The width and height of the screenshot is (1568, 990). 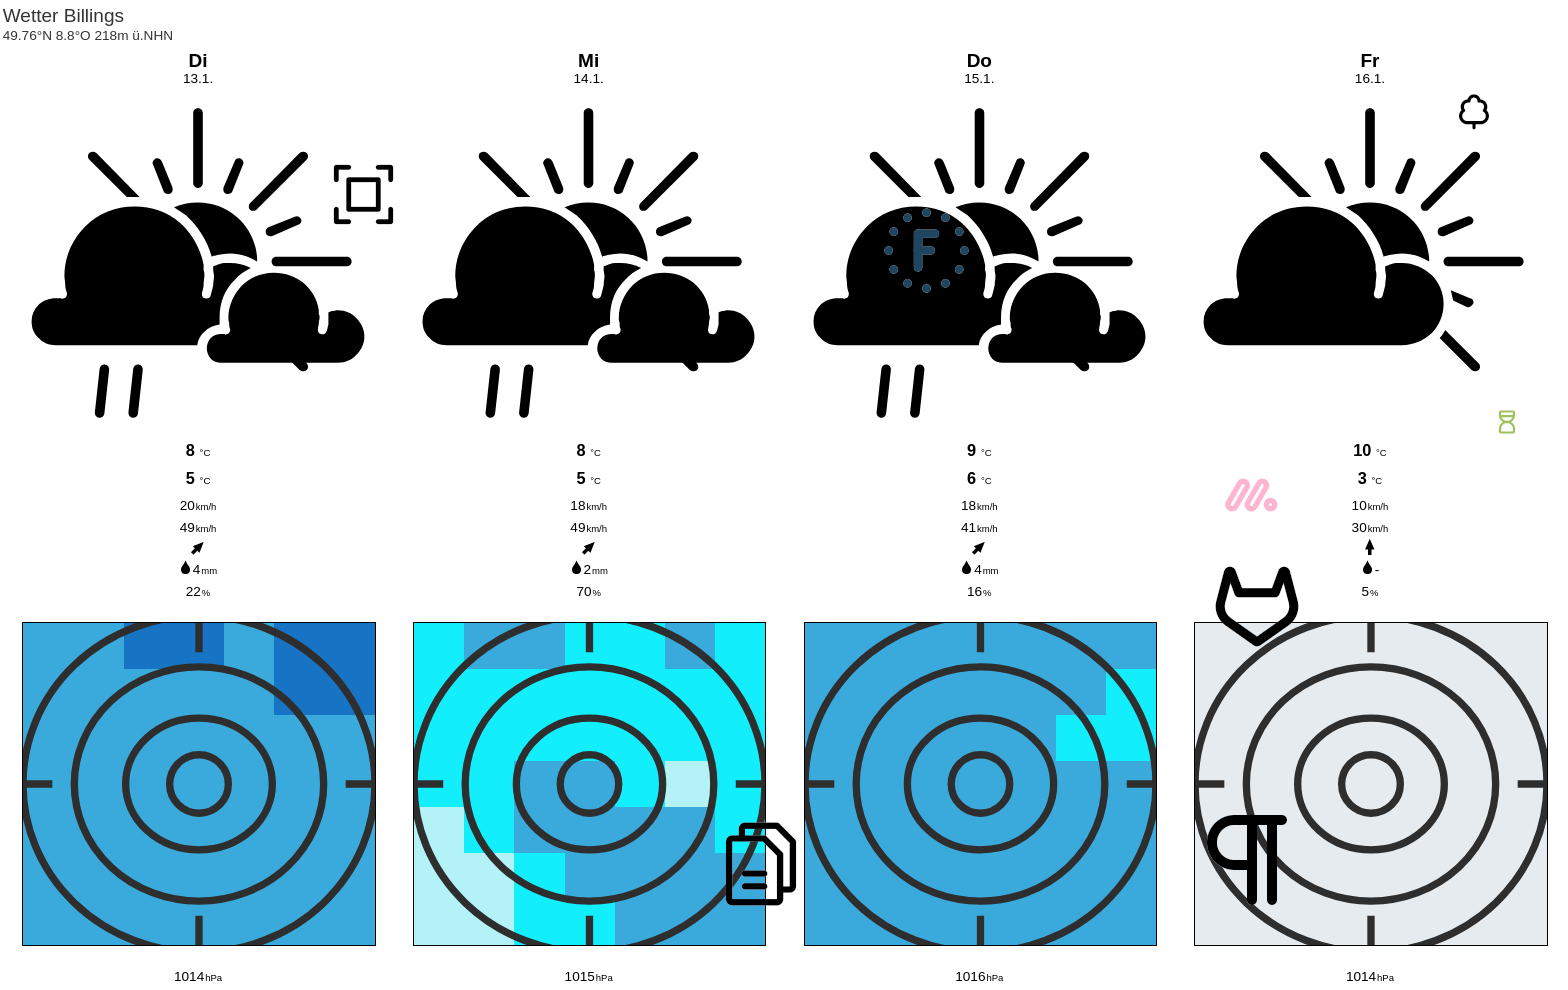 What do you see at coordinates (761, 864) in the screenshot?
I see `view all files` at bounding box center [761, 864].